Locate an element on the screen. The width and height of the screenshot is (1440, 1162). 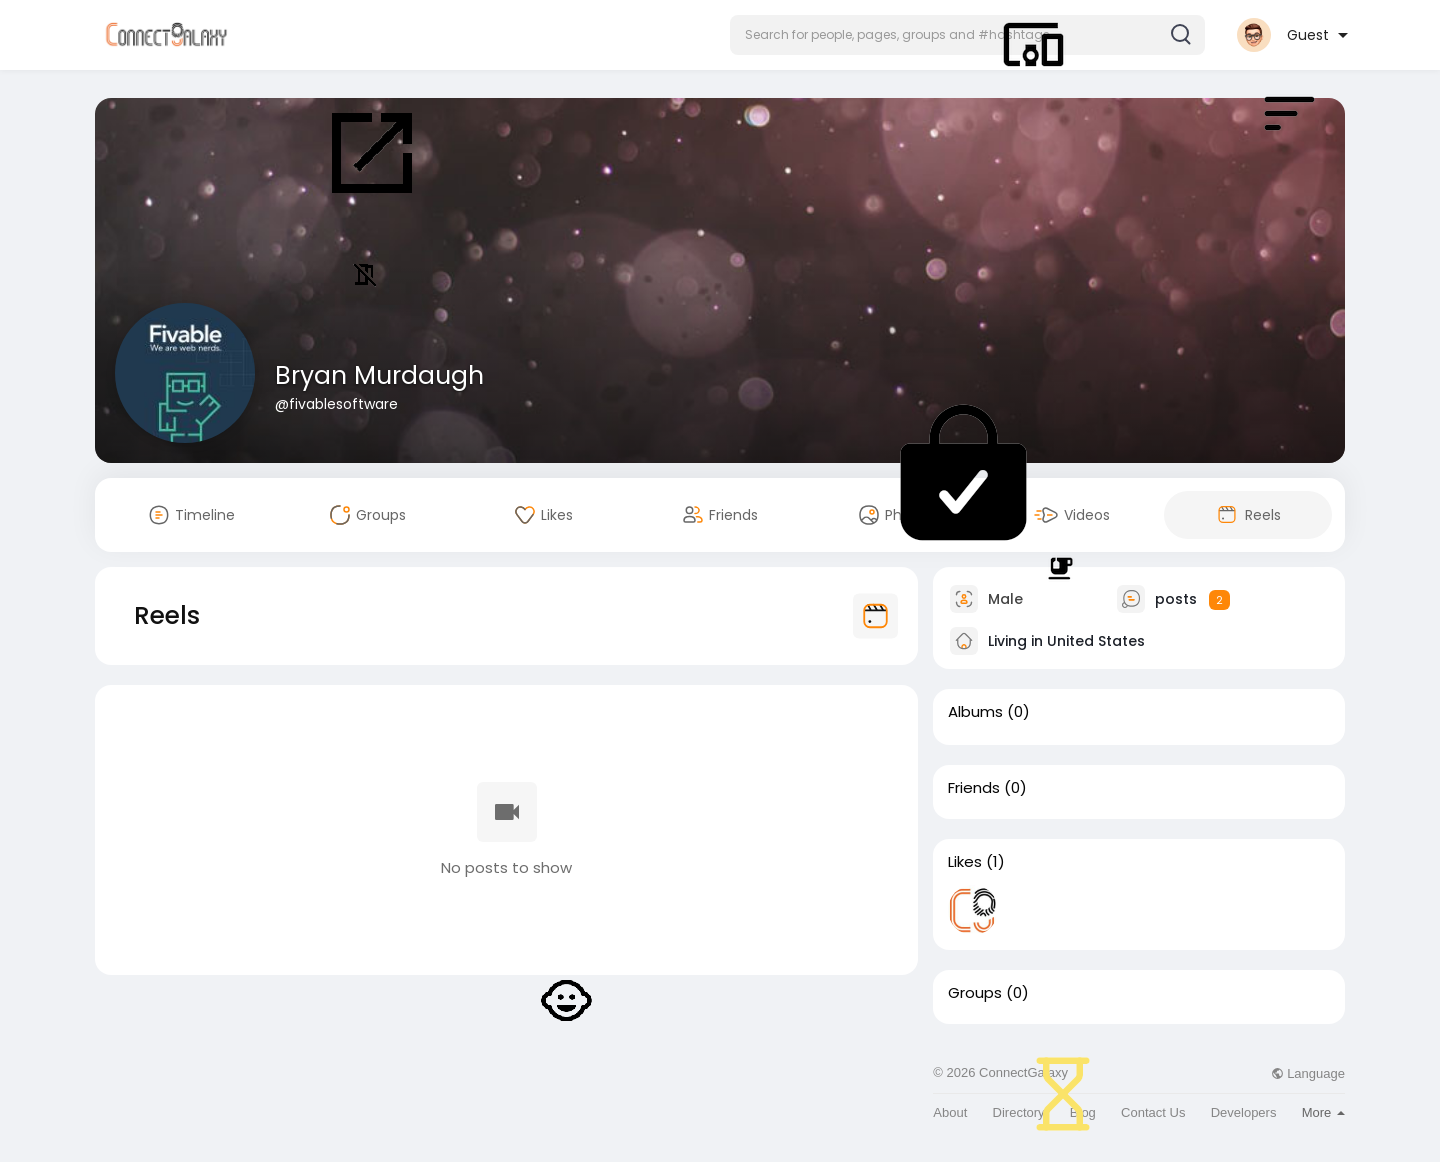
sort items in a list is located at coordinates (1289, 113).